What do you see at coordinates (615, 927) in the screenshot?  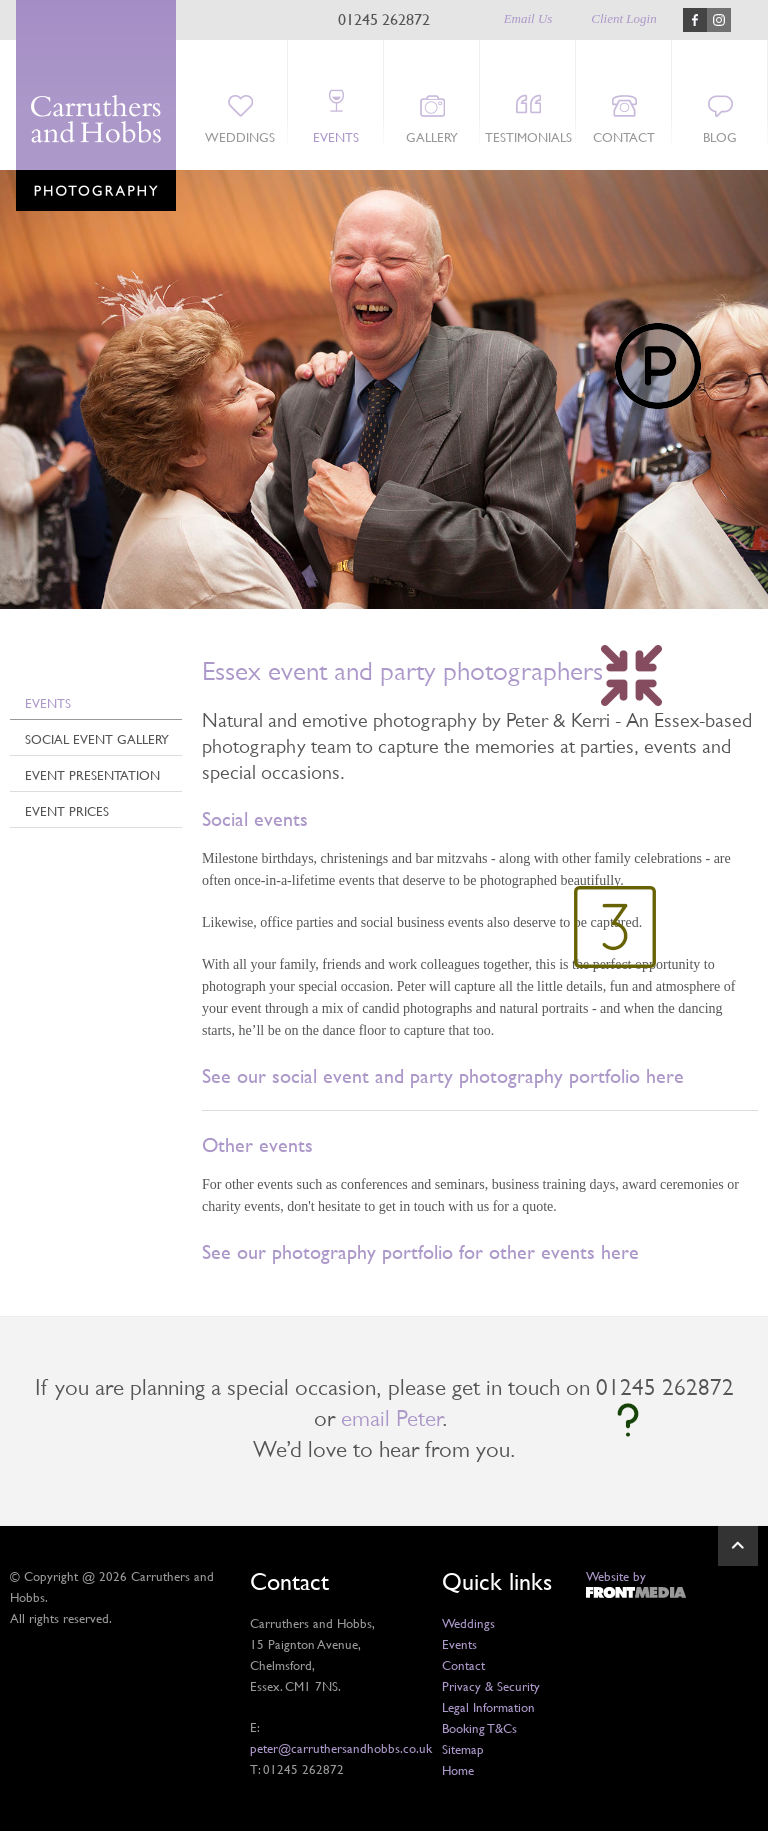 I see `indicates step 3 in a multi-step process` at bounding box center [615, 927].